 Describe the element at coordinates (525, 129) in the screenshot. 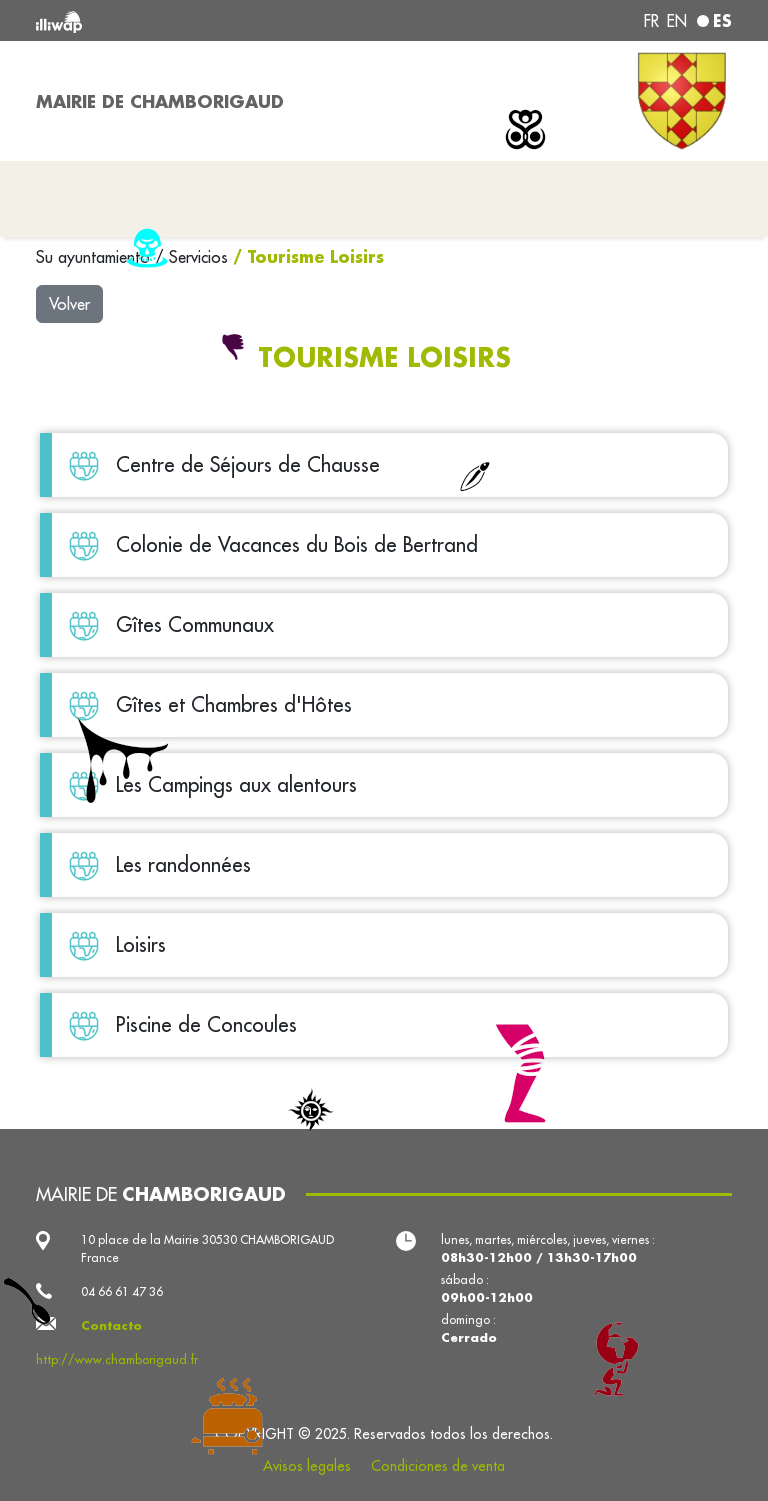

I see `decorative abstract symbol or ornament` at that location.